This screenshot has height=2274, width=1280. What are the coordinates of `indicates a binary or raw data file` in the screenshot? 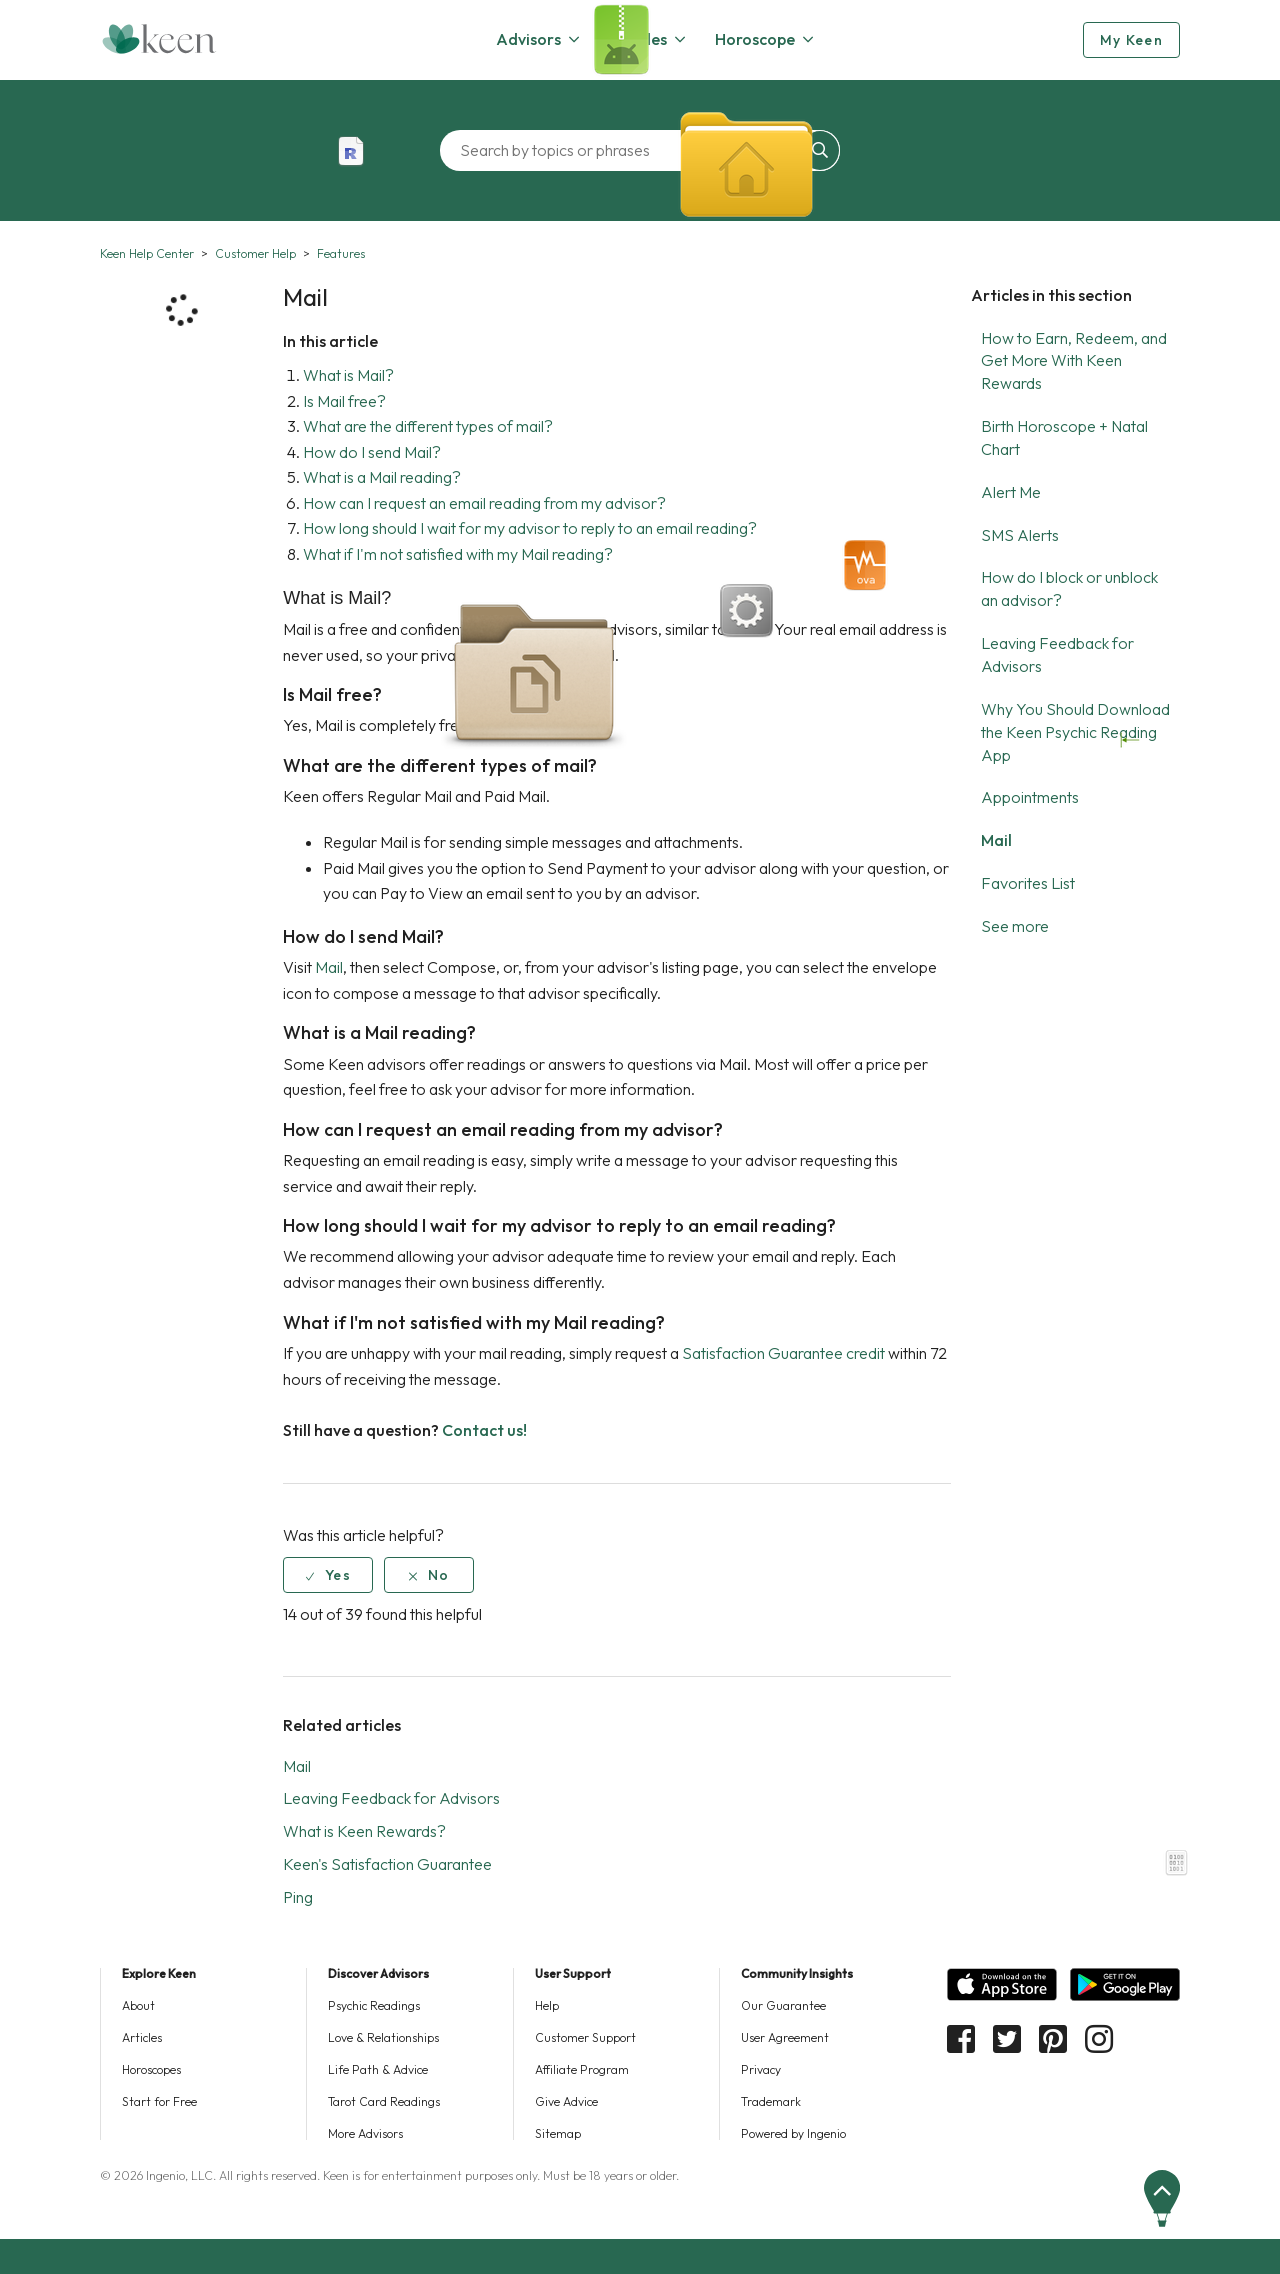 It's located at (1176, 1862).